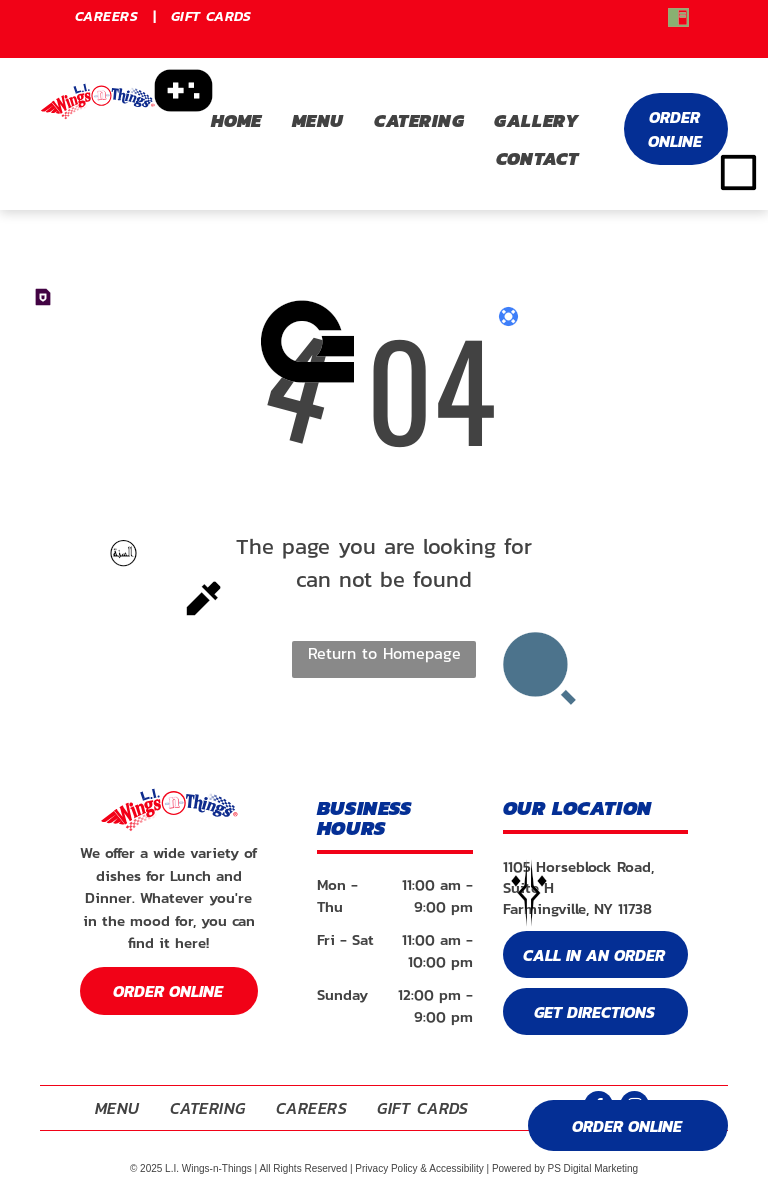 Image resolution: width=768 pixels, height=1191 pixels. I want to click on fulcrum app logo, so click(529, 893).